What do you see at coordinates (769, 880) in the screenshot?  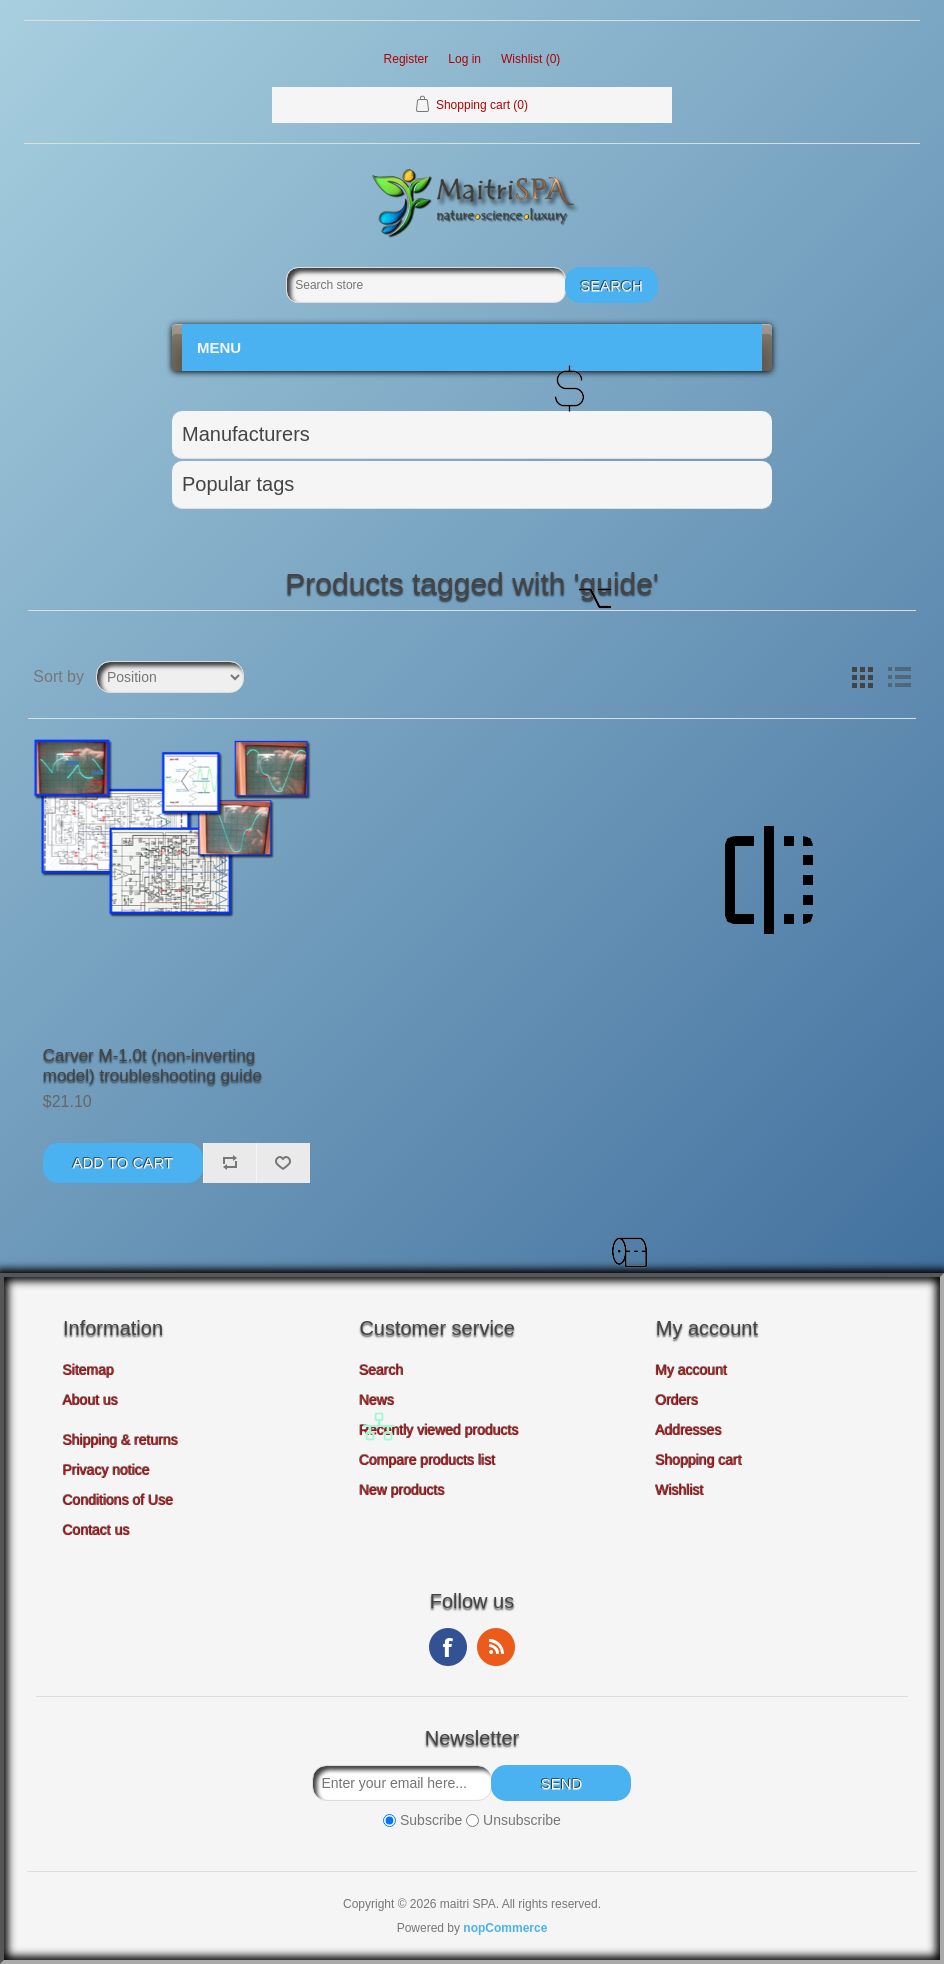 I see `flip image horizontally` at bounding box center [769, 880].